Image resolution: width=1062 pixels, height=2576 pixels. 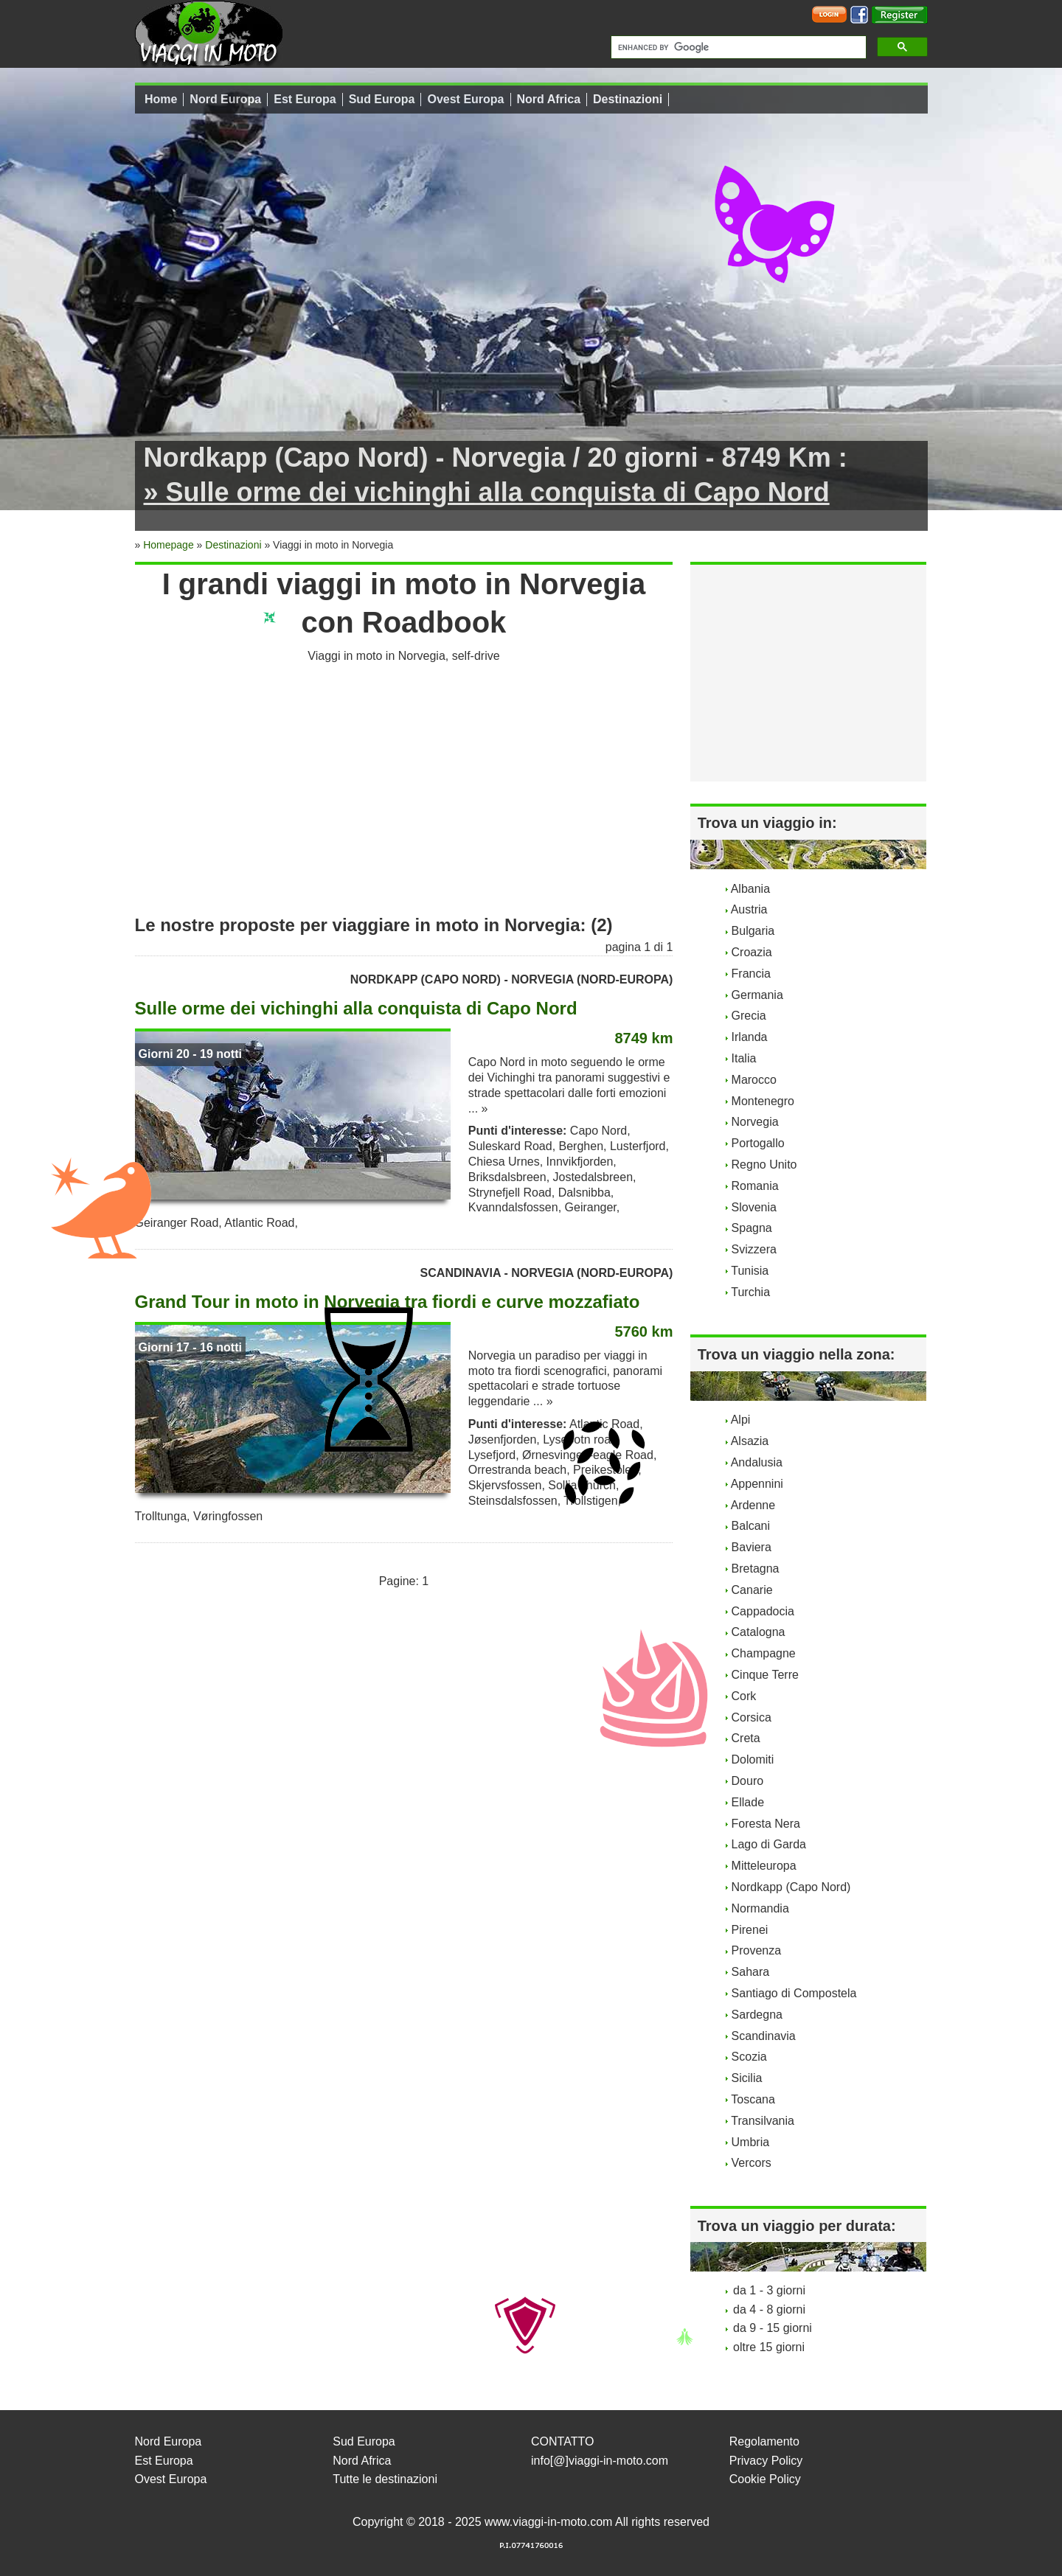 I want to click on select fairy character class or type, so click(x=774, y=223).